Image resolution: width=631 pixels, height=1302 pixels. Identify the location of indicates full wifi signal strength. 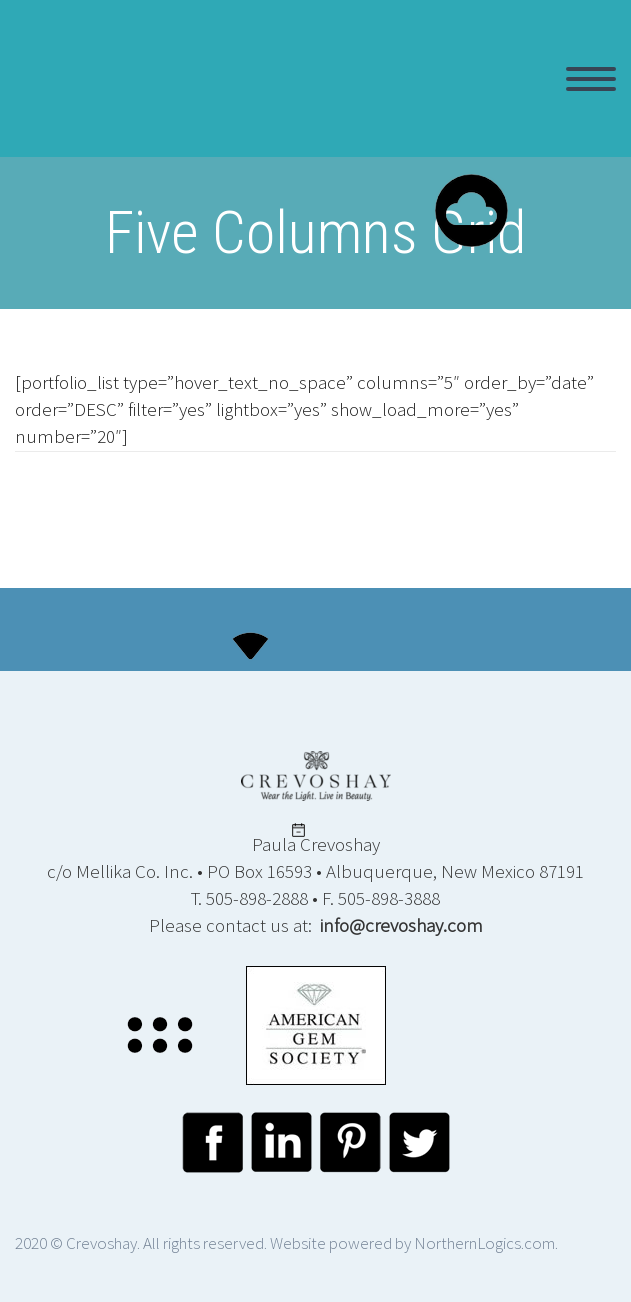
(250, 646).